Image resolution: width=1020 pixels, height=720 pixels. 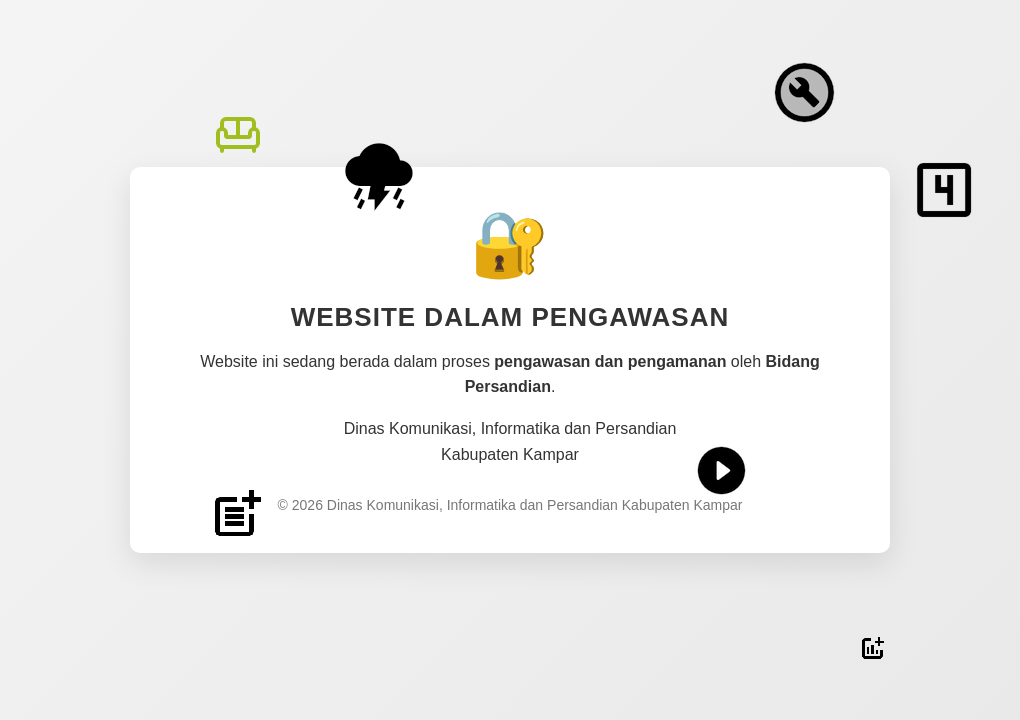 I want to click on add a new chart or graph, so click(x=872, y=648).